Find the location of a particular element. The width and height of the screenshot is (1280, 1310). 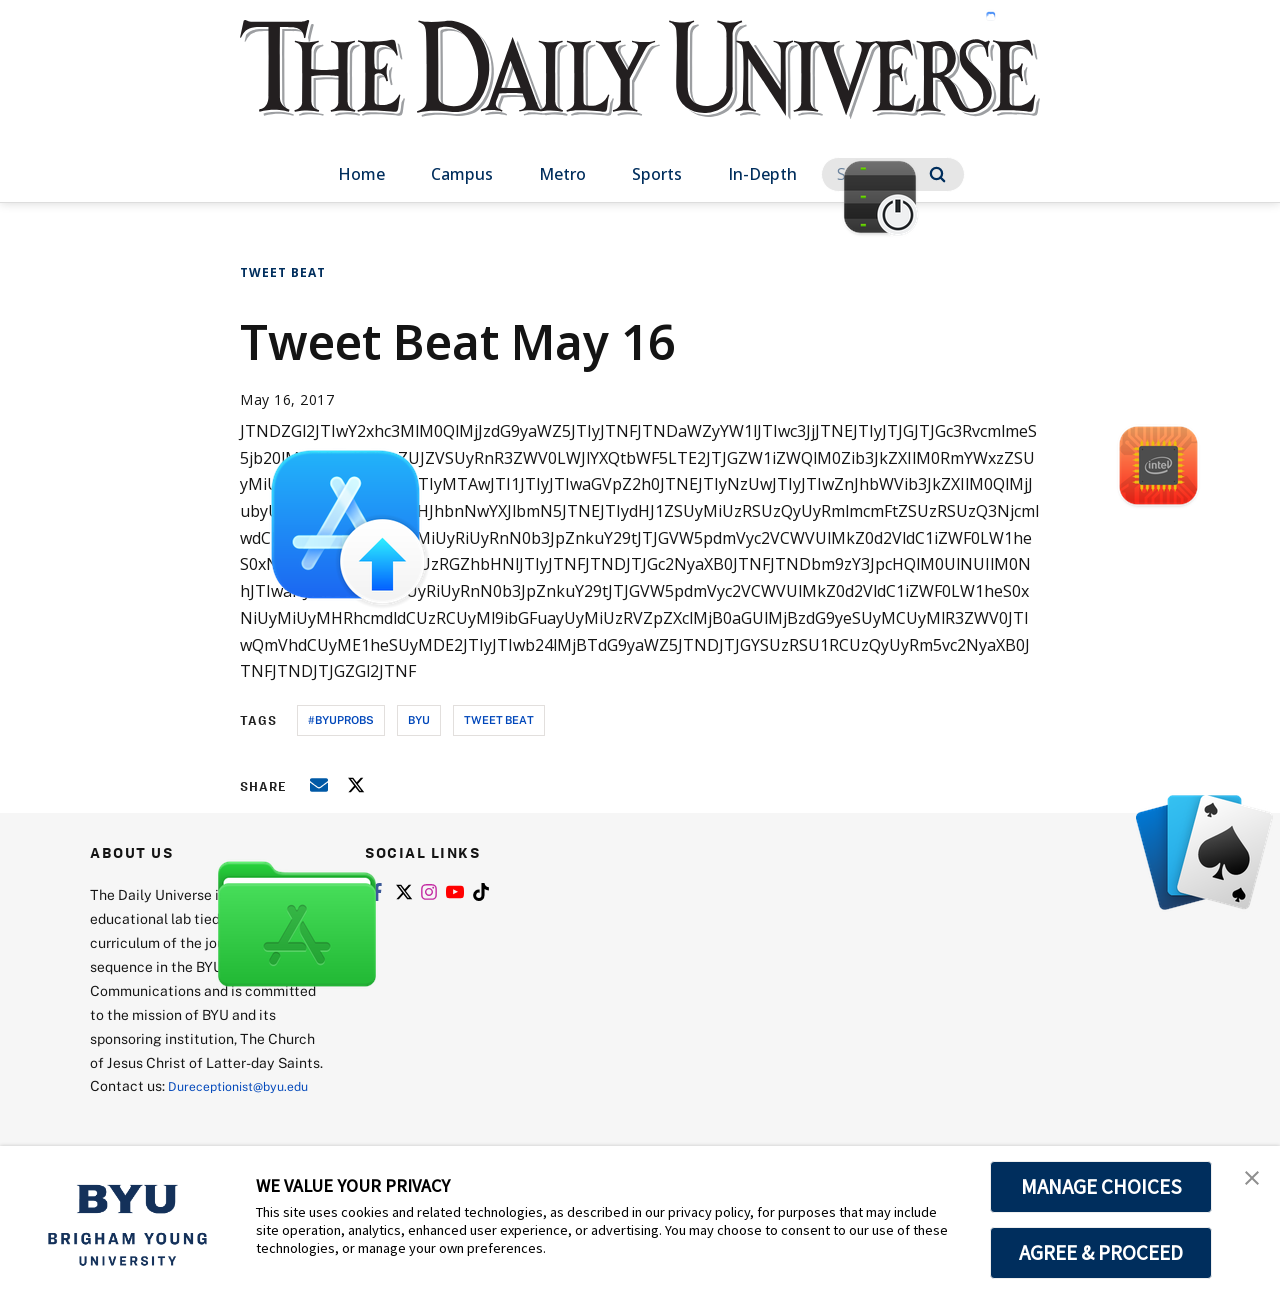

manage saved passwords and login credentials is located at coordinates (1008, 23).